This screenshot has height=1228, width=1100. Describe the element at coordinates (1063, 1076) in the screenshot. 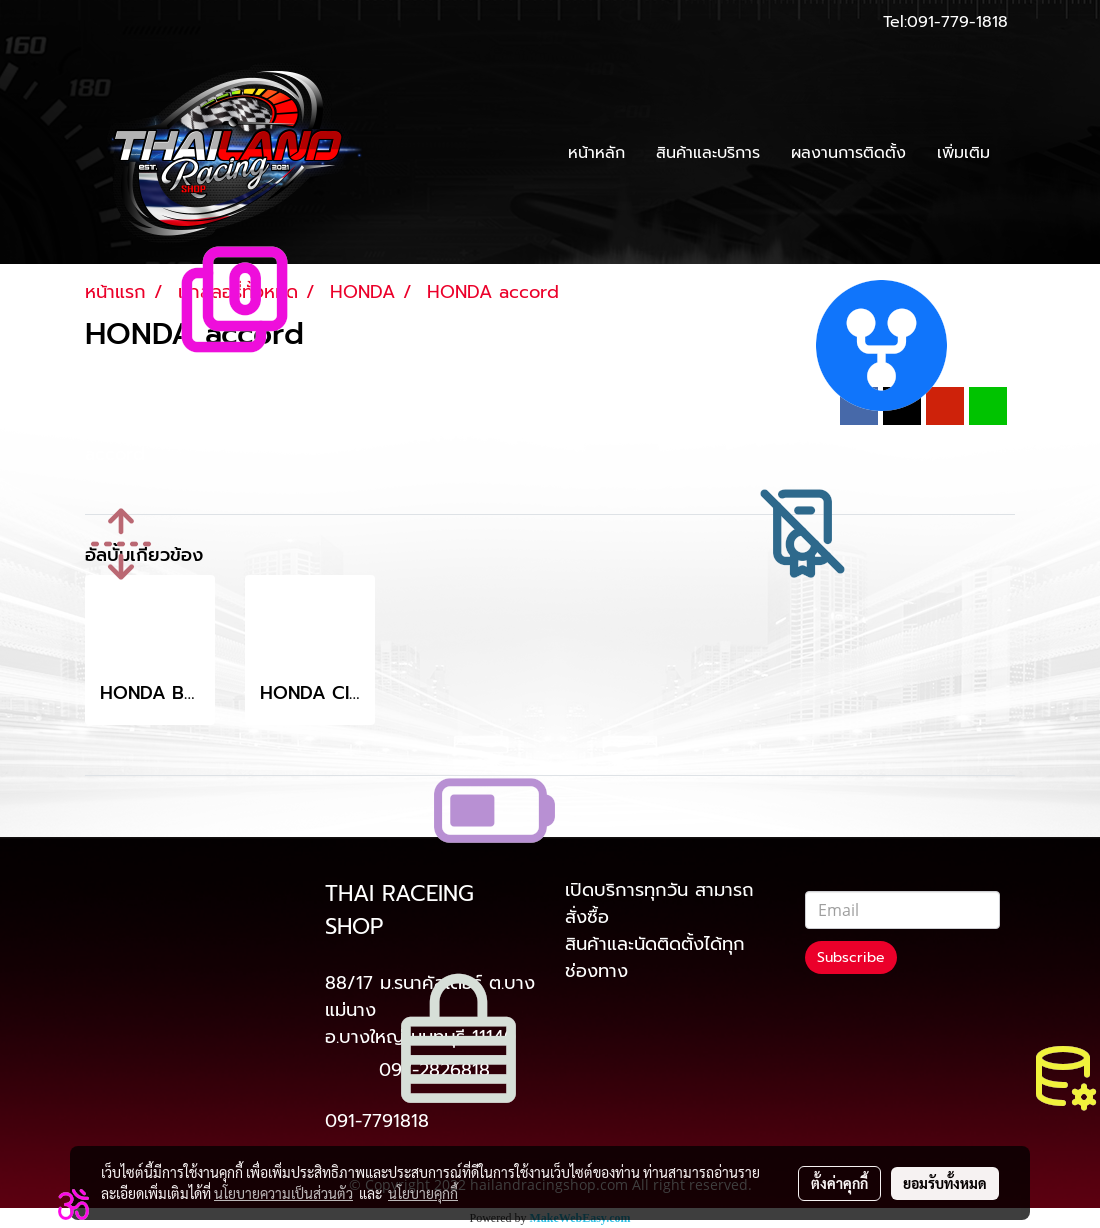

I see `configure database settings` at that location.